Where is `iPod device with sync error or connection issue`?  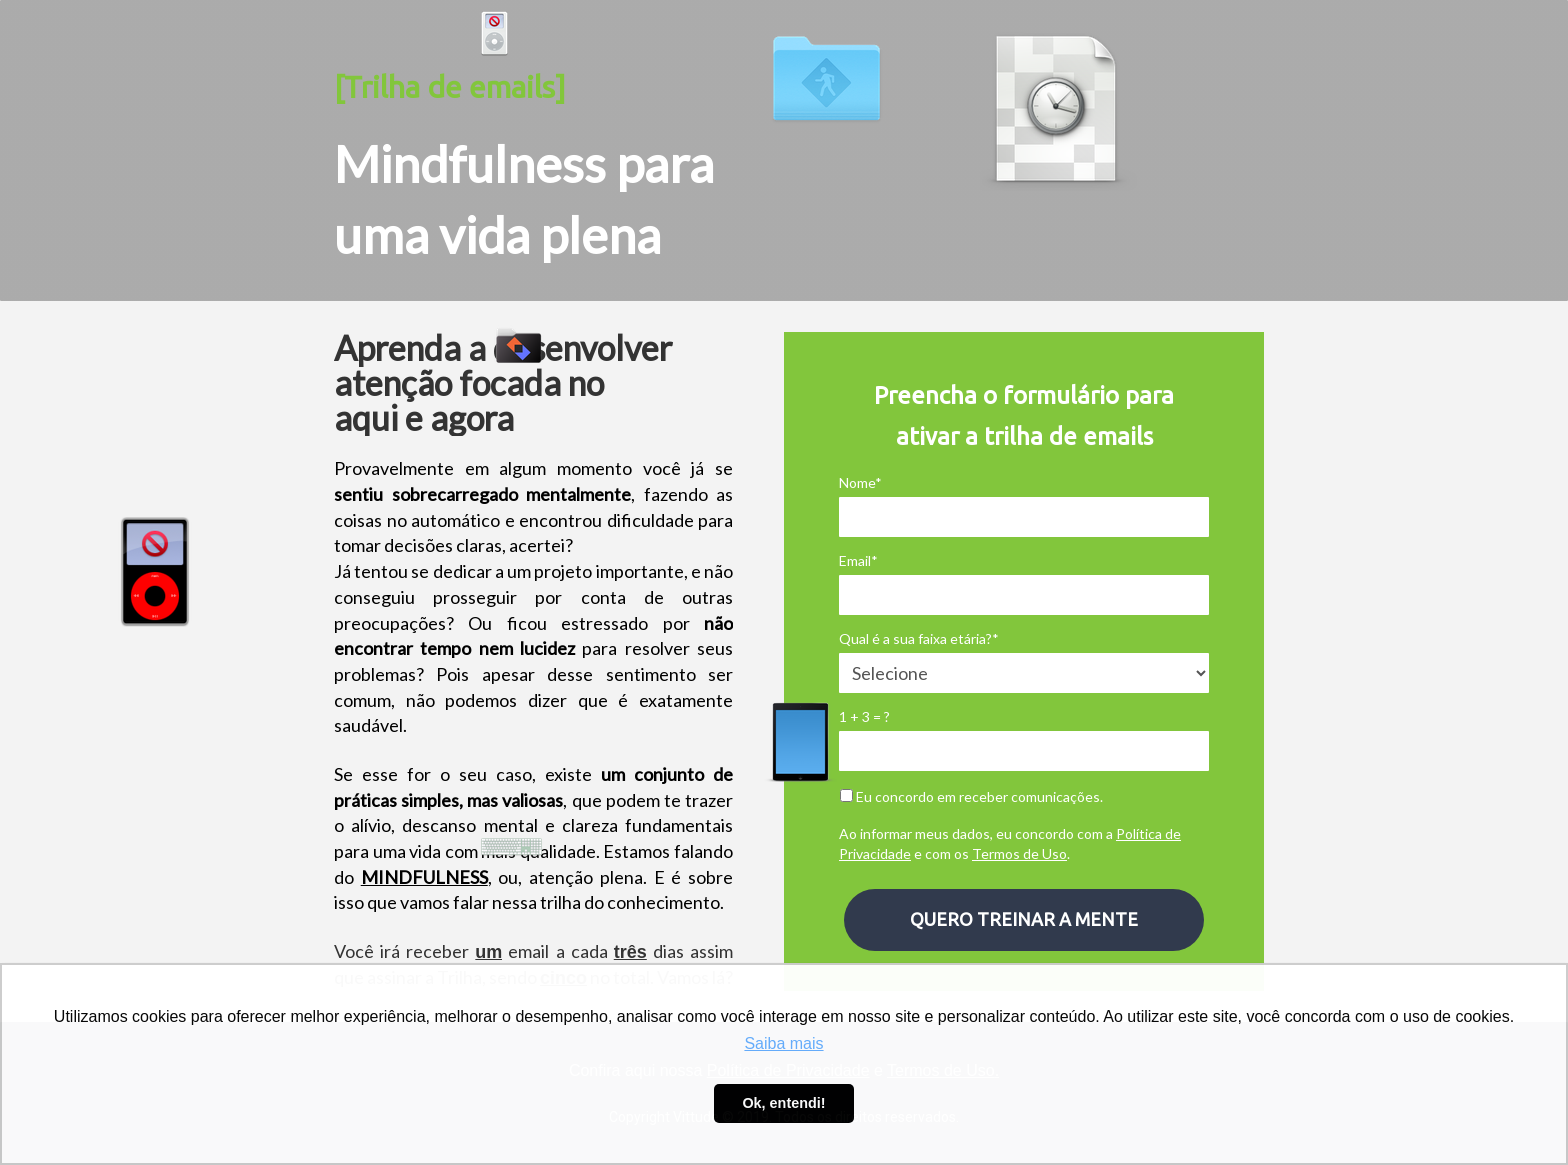 iPod device with sync error or connection issue is located at coordinates (155, 572).